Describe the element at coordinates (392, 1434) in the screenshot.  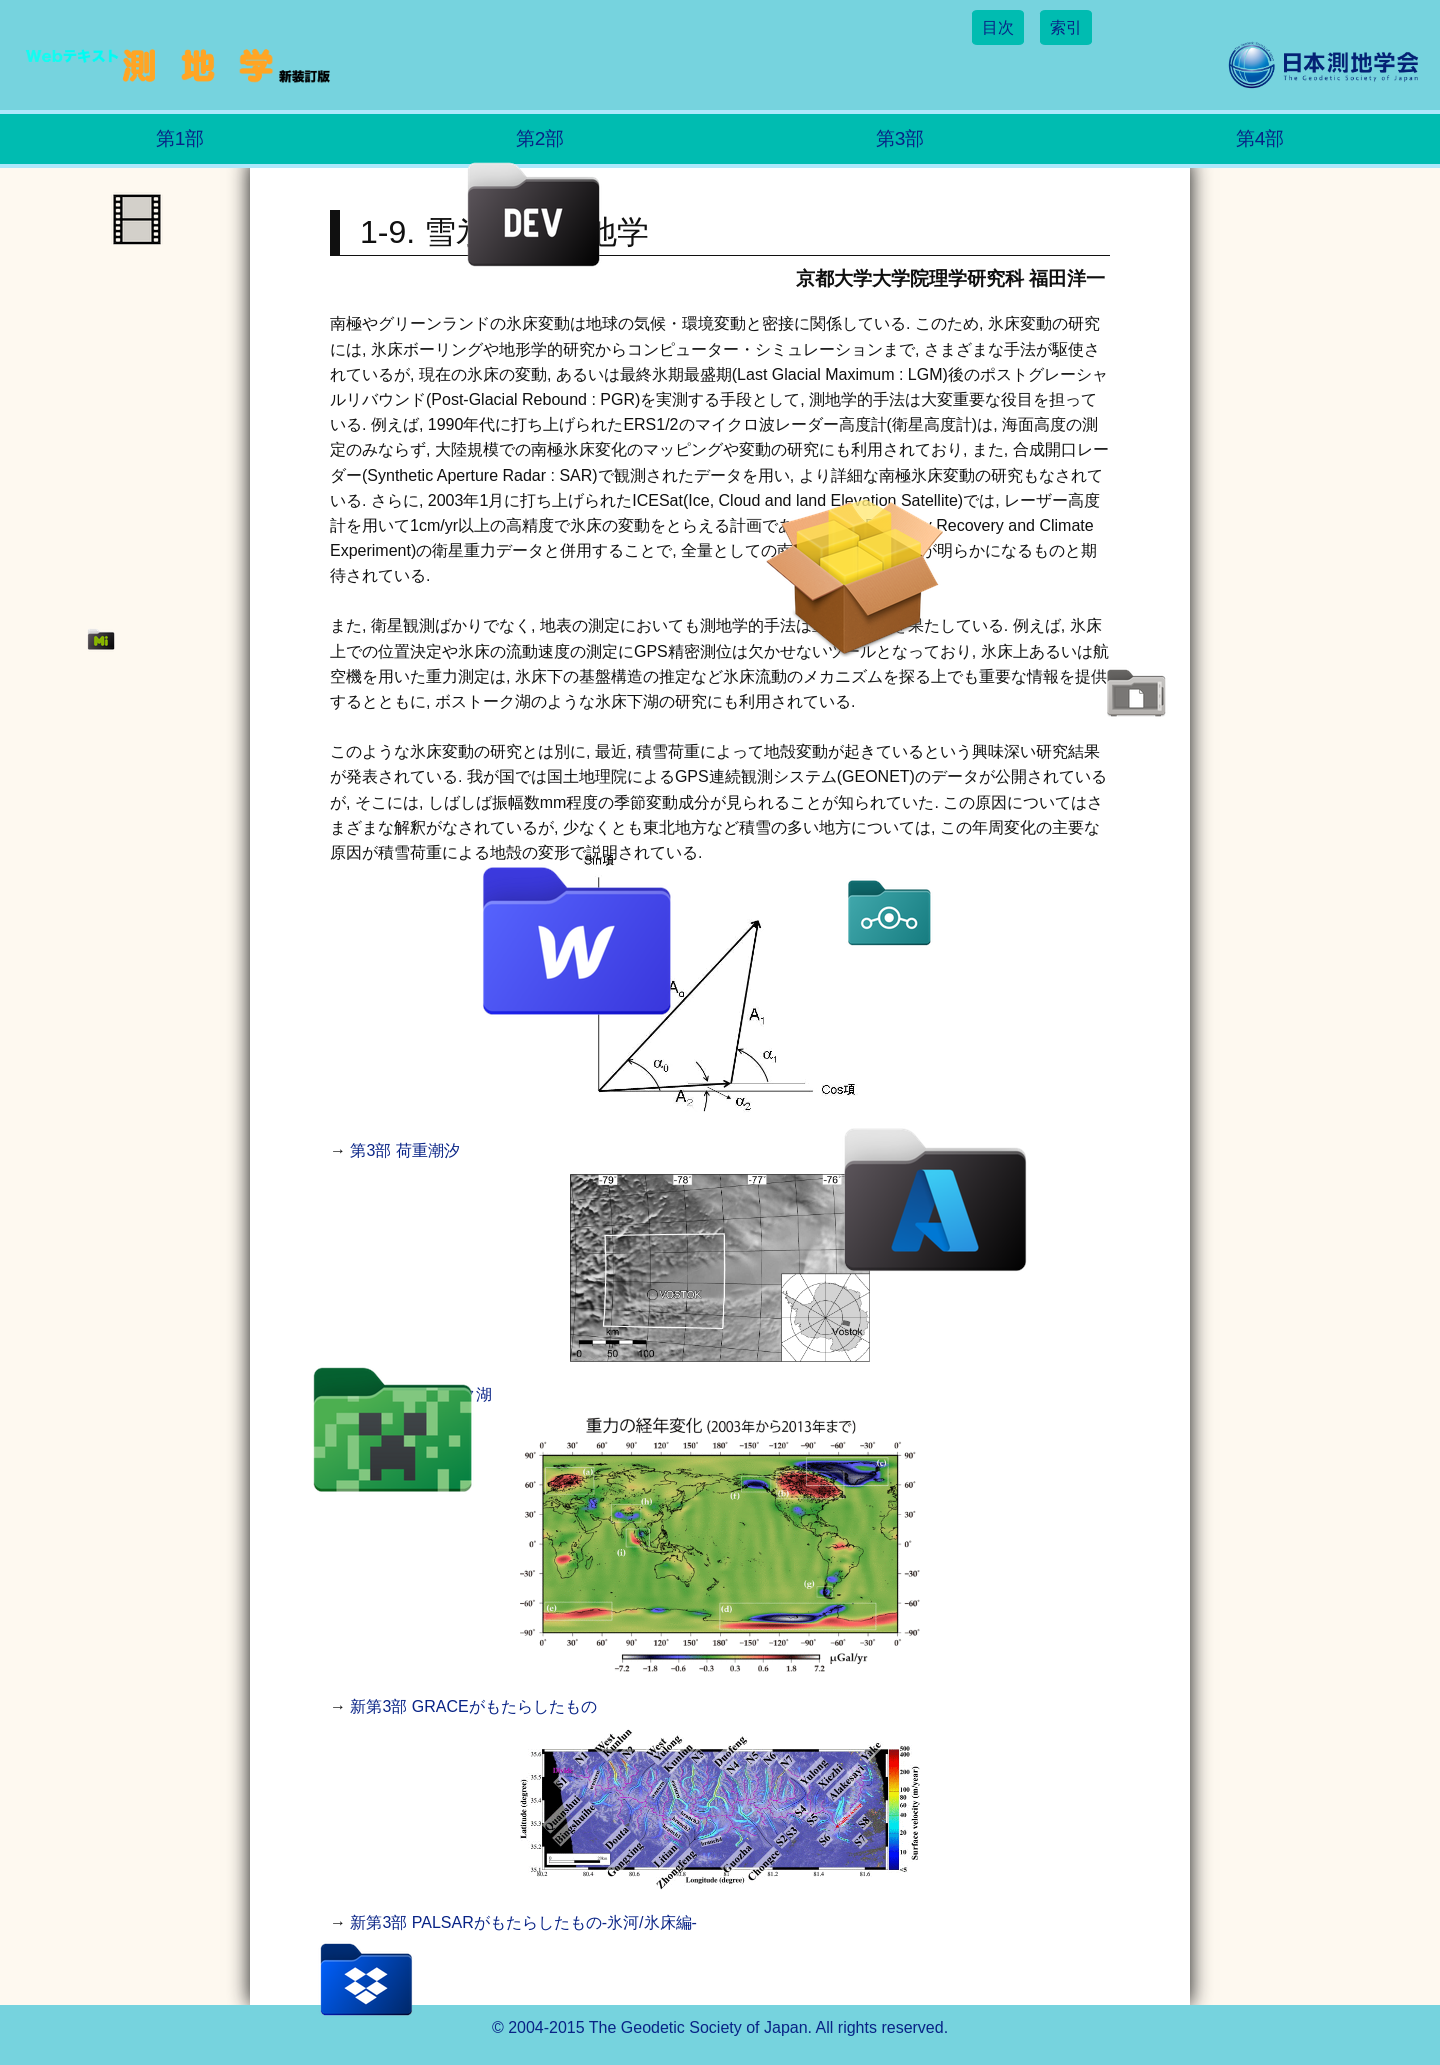
I see `open minecraft game files folder` at that location.